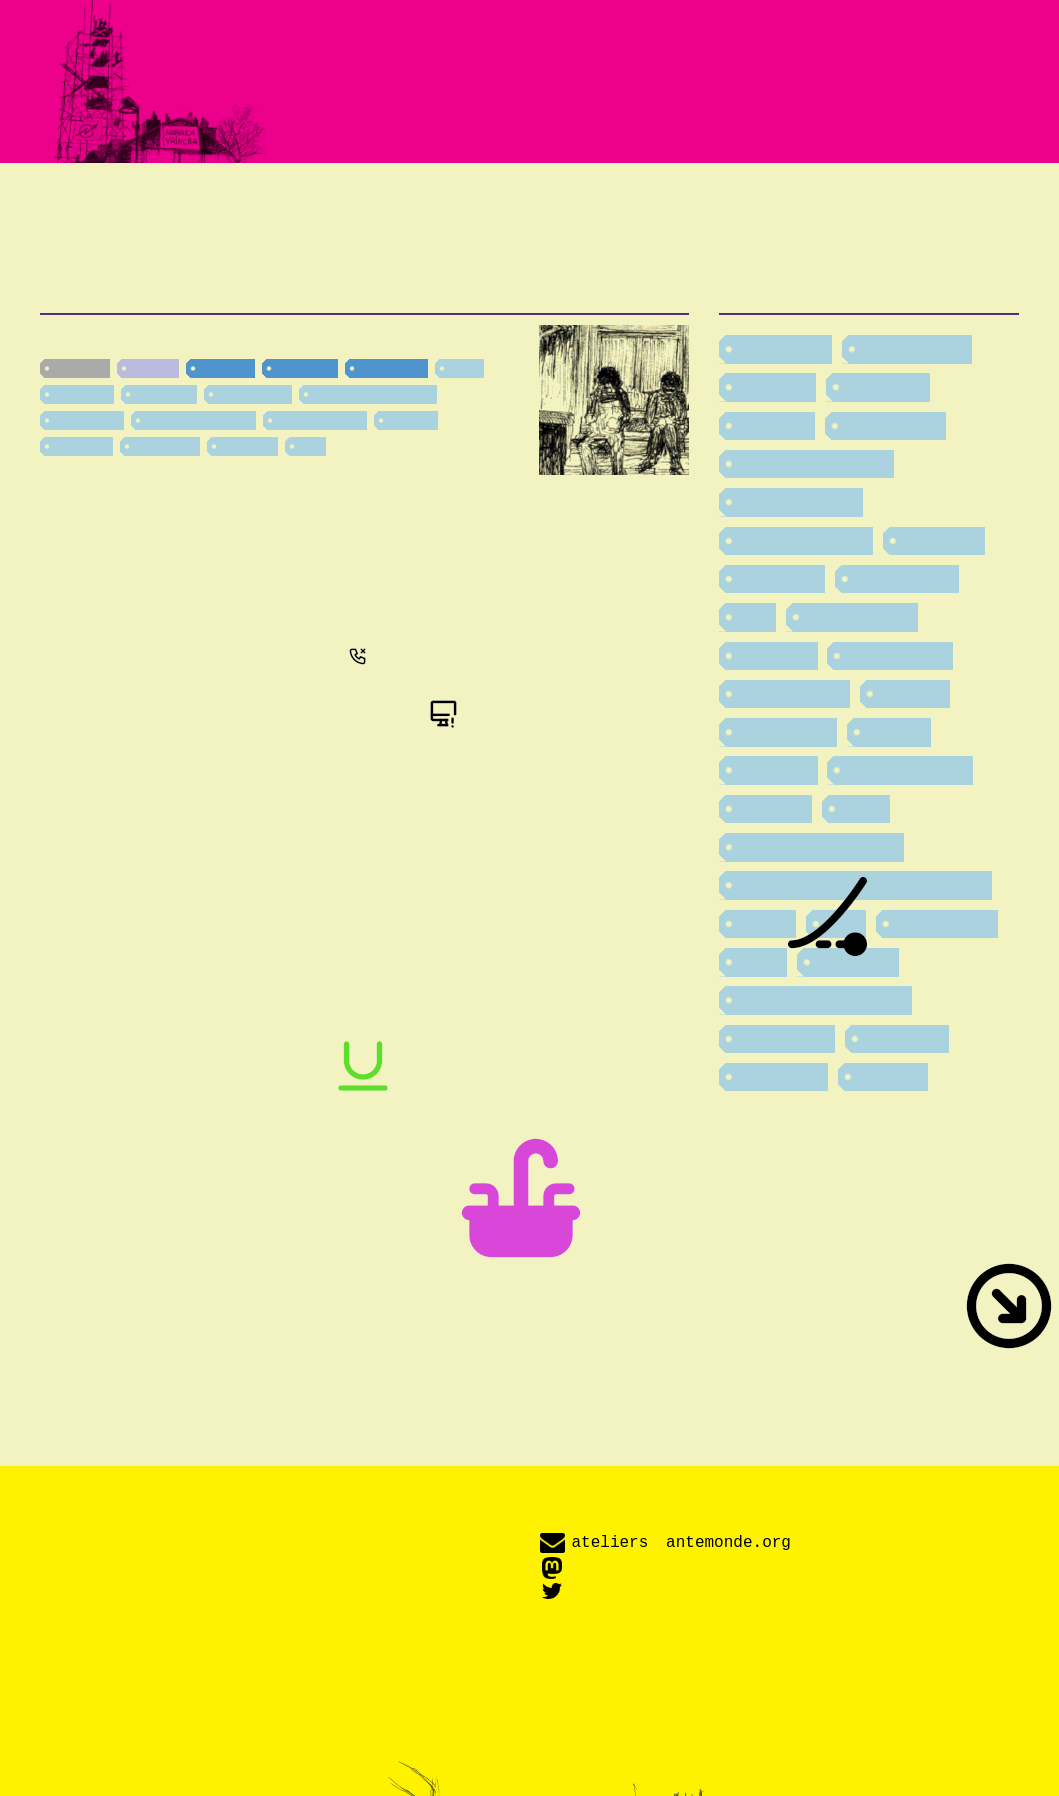  I want to click on indicates kitchen or bathroom facilities, so click(521, 1198).